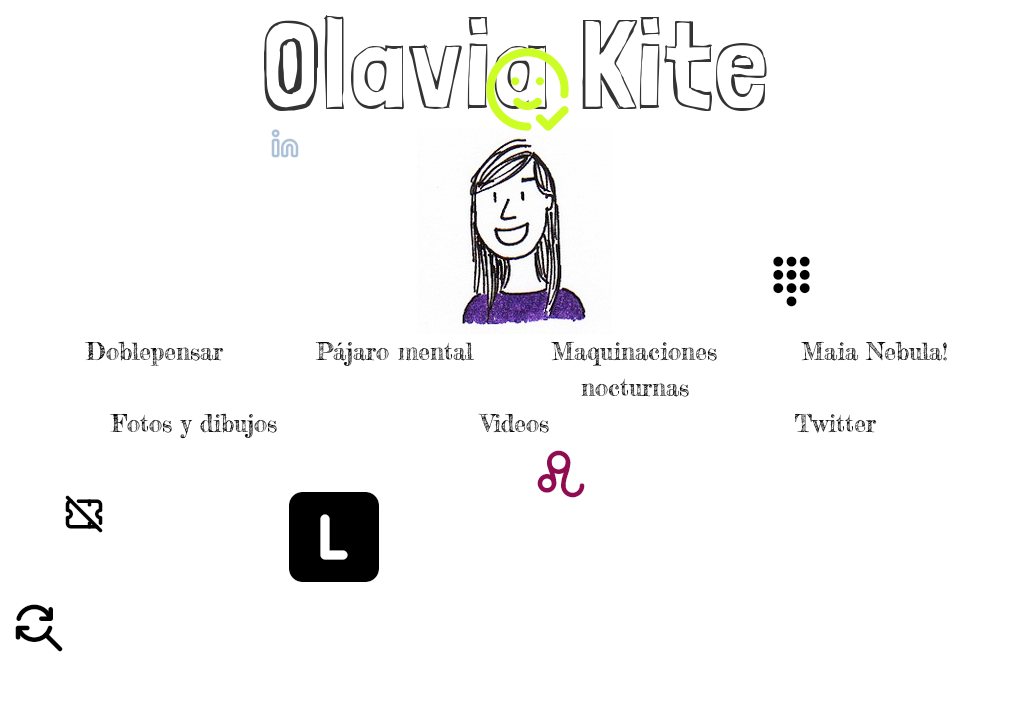 This screenshot has width=1029, height=720. What do you see at coordinates (285, 144) in the screenshot?
I see `connect with linkedin` at bounding box center [285, 144].